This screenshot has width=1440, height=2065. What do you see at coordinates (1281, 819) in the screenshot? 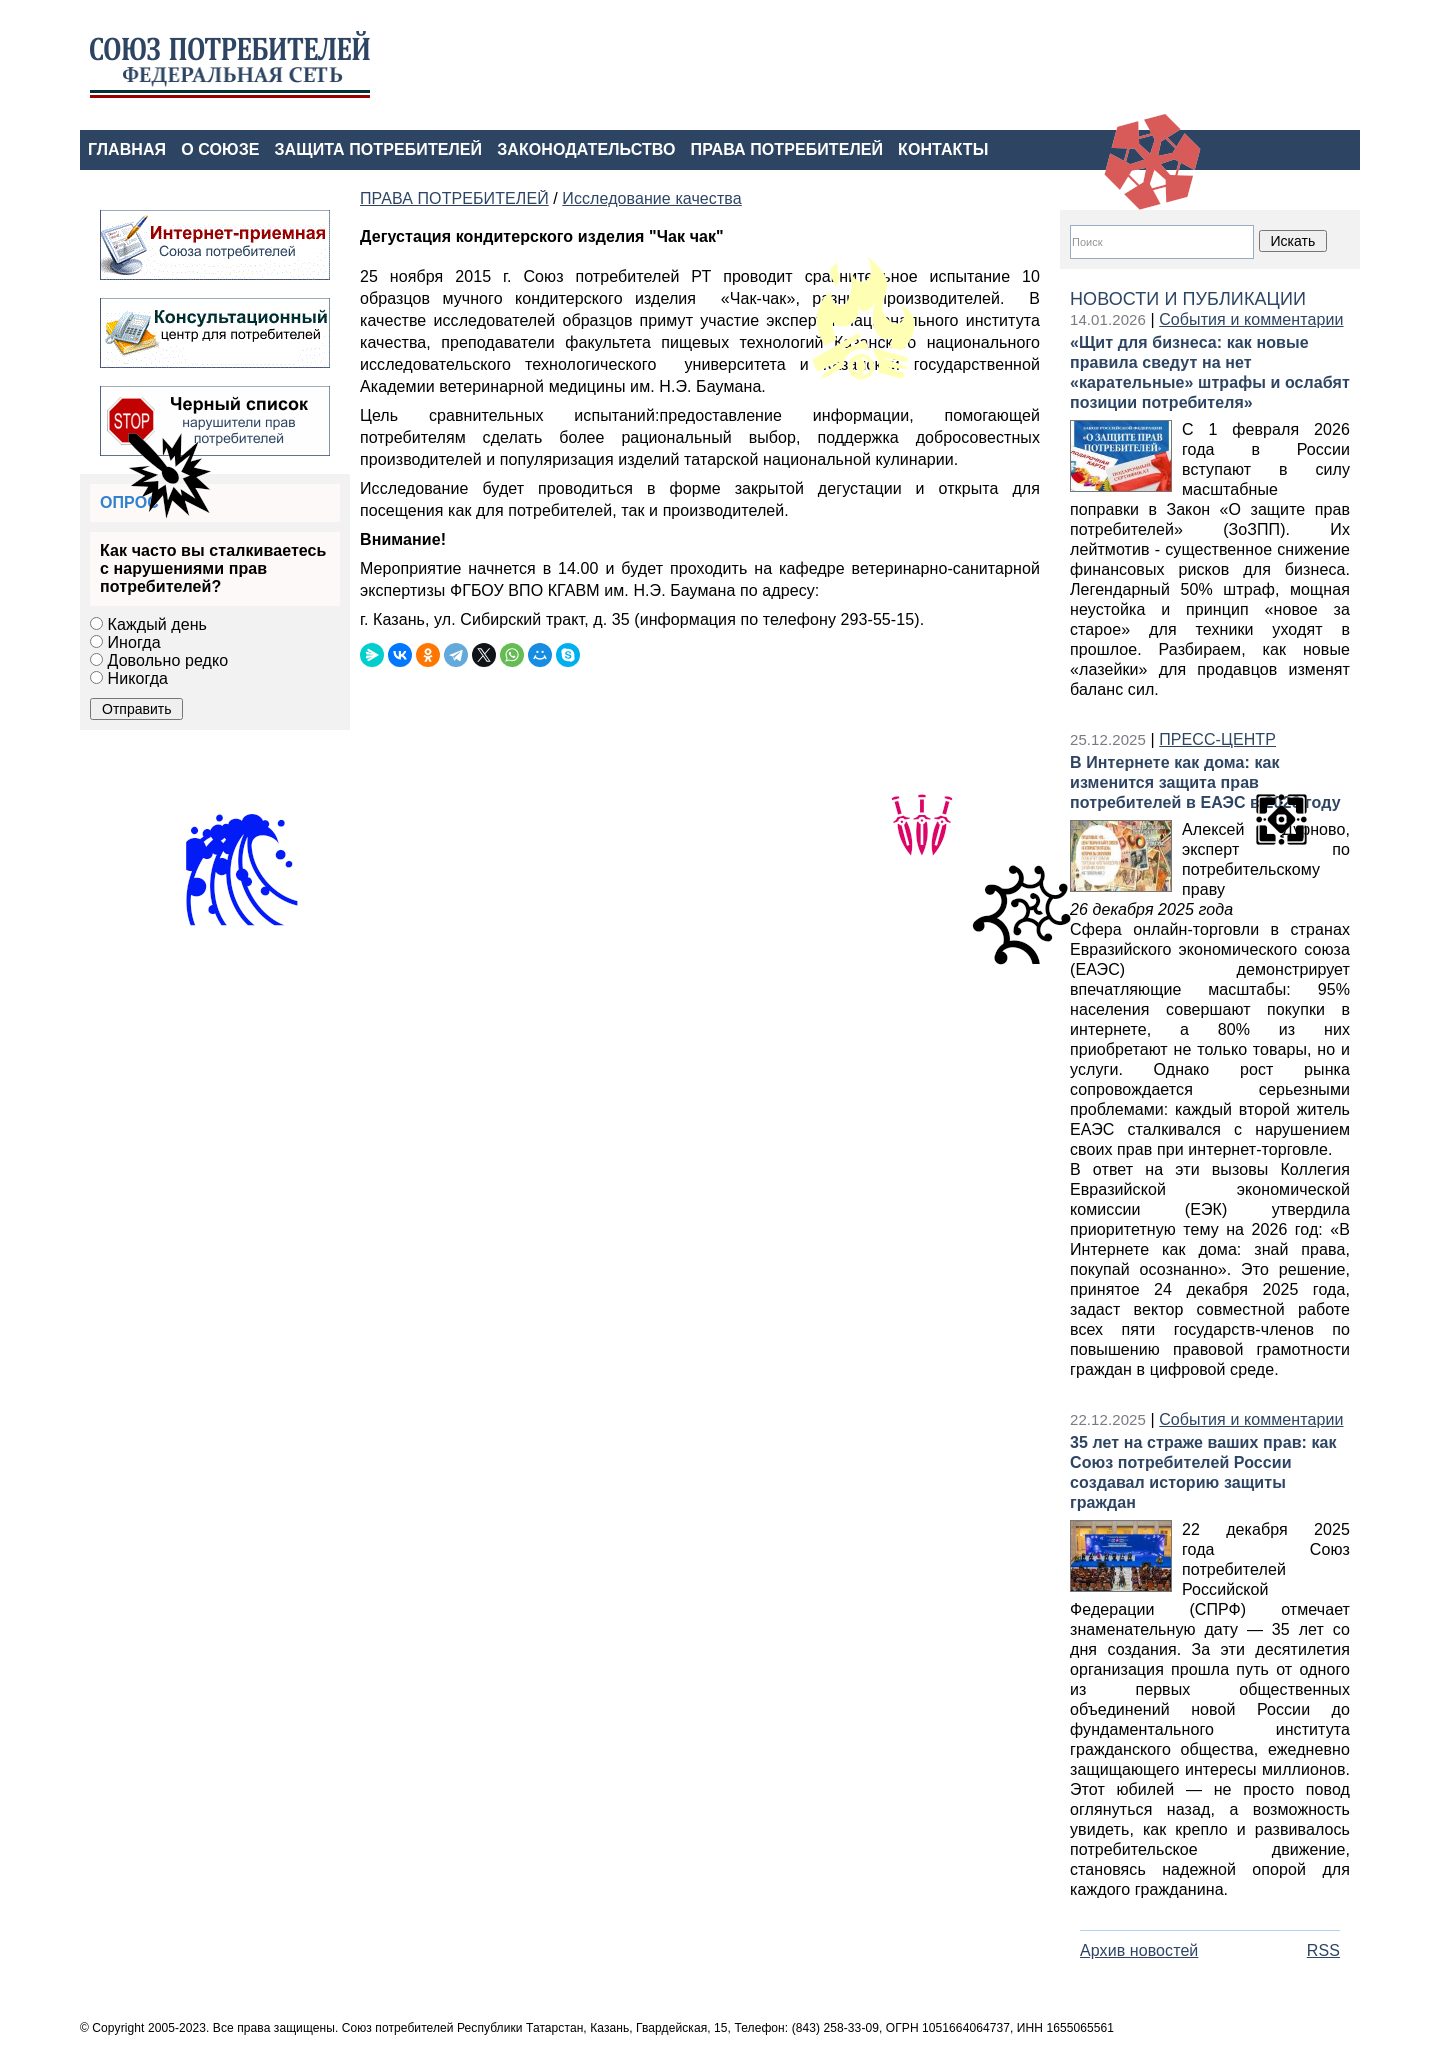
I see `center or align selected elements` at bounding box center [1281, 819].